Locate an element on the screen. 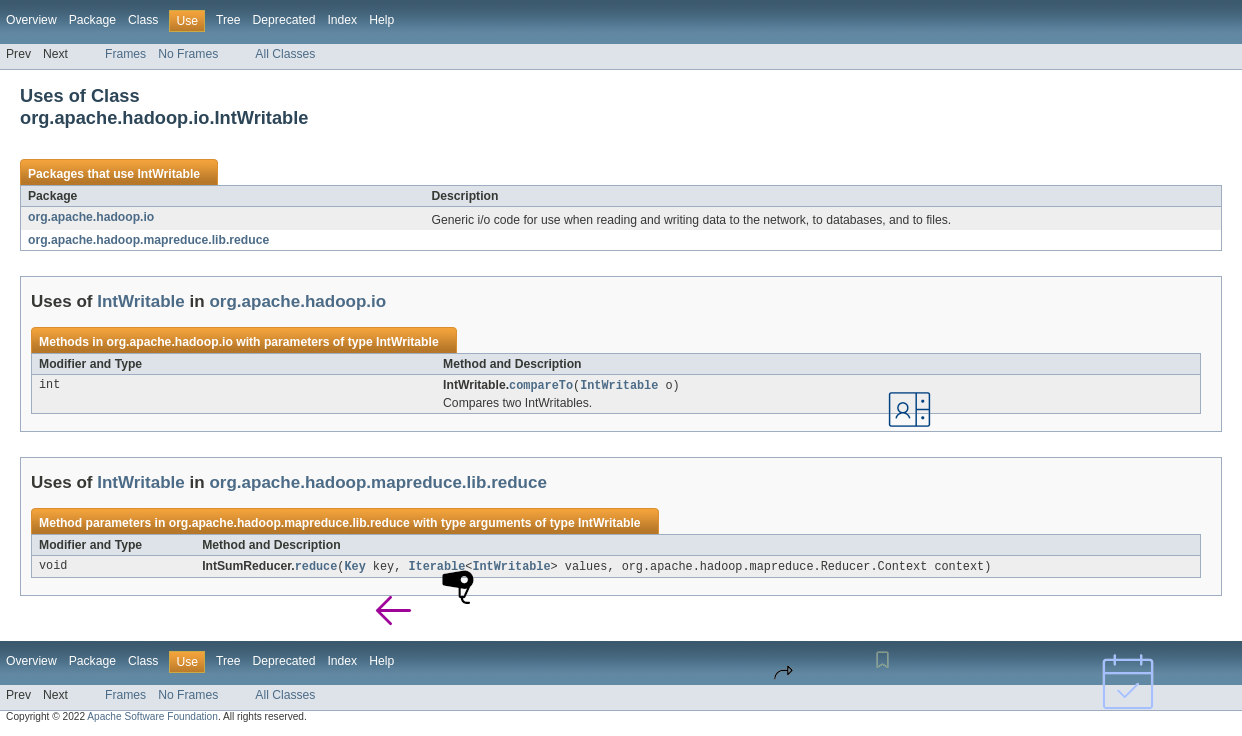  go back to the previous screen is located at coordinates (393, 610).